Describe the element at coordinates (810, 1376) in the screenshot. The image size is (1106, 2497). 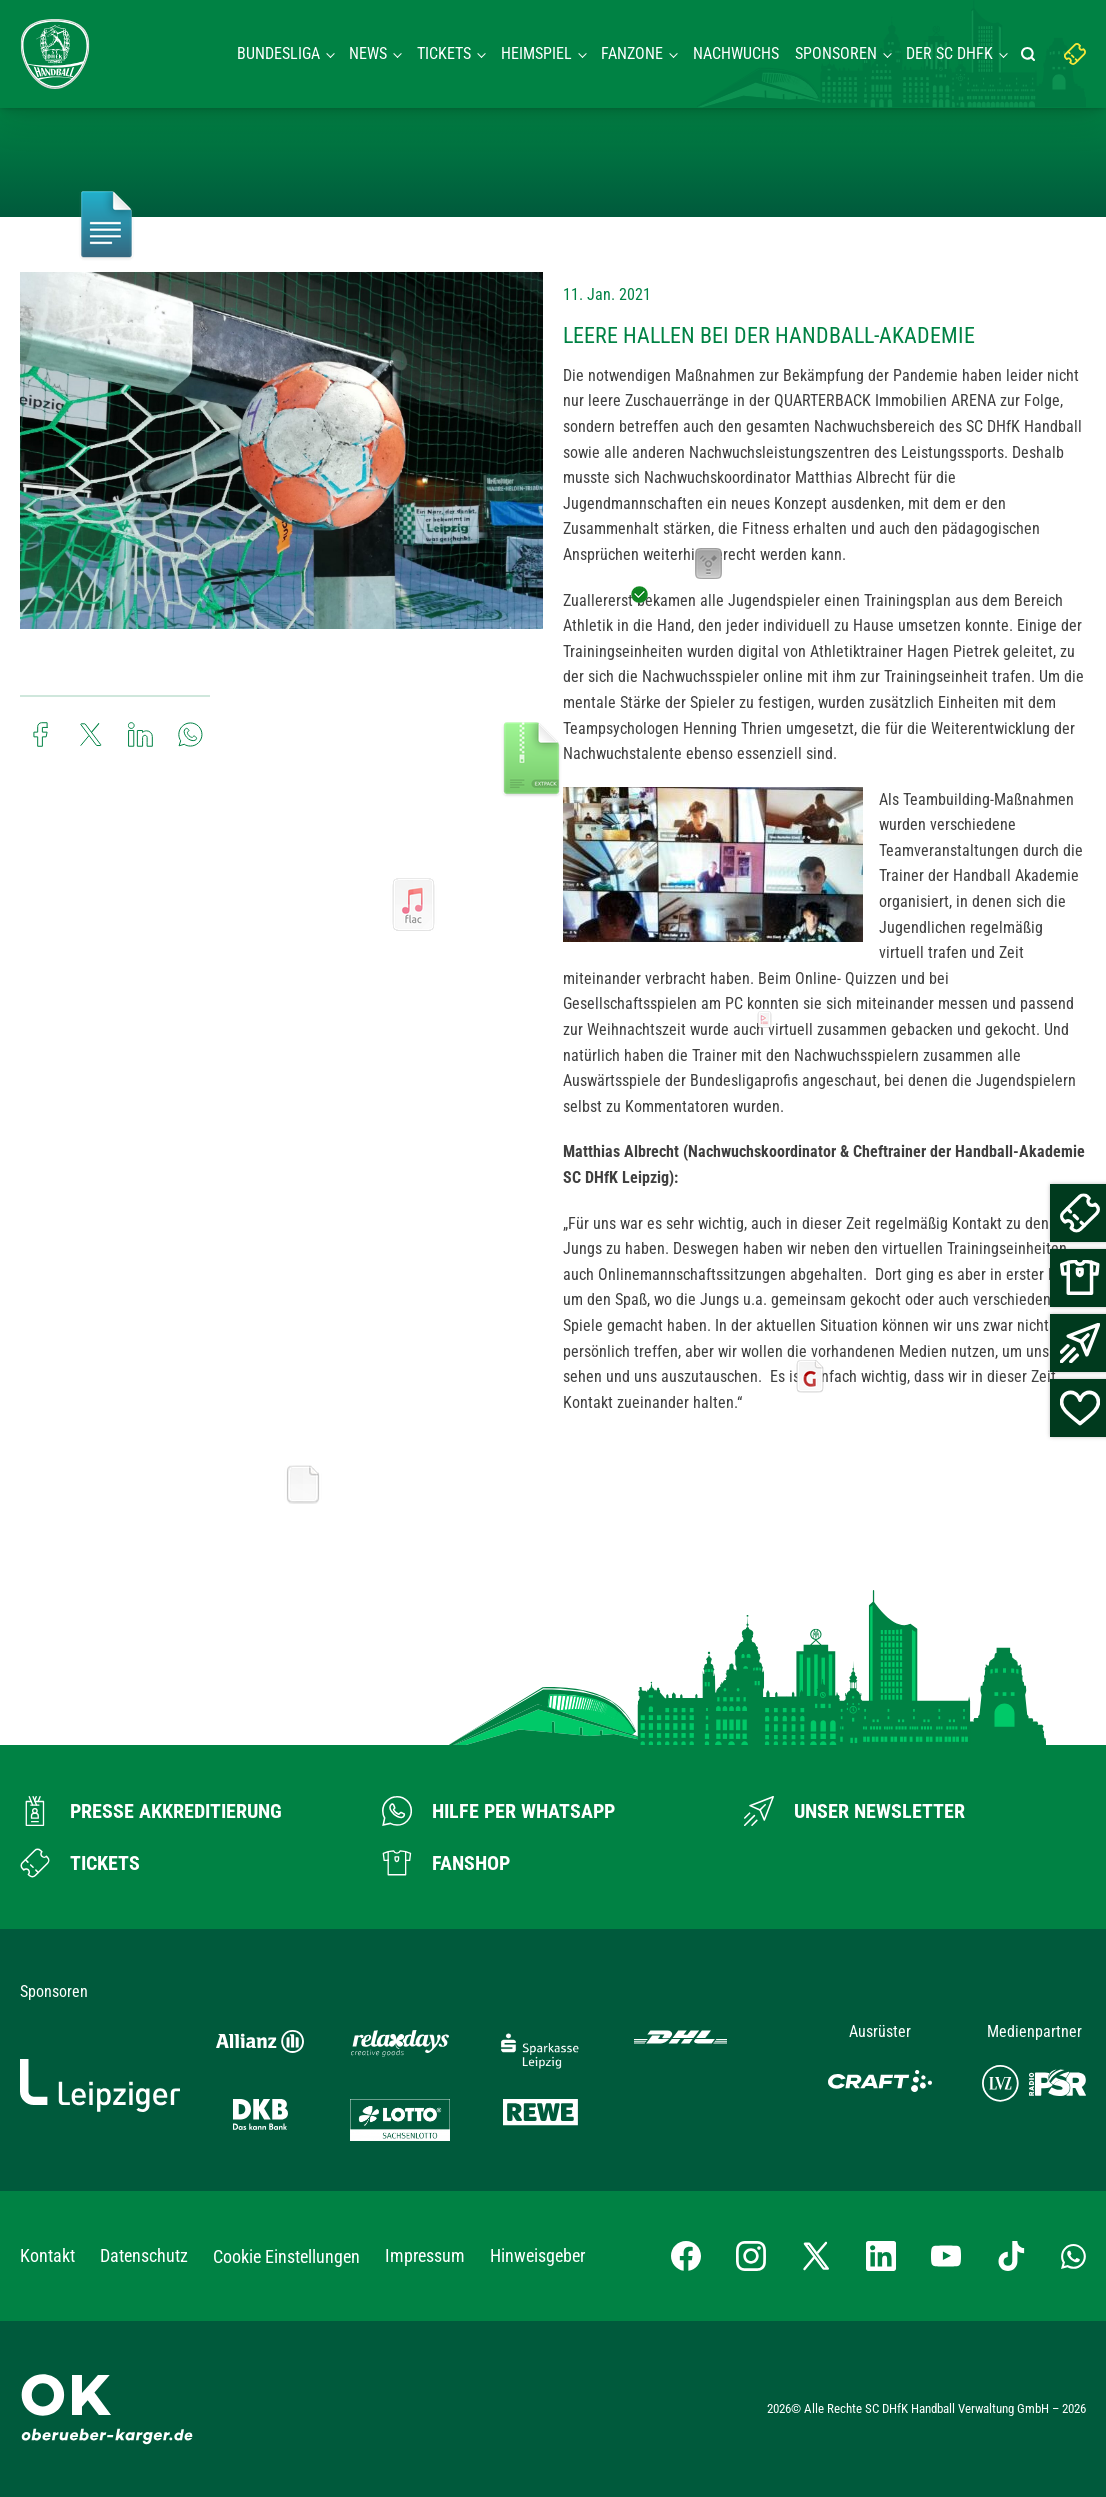
I see `a g-code file for 3D printing or CNC machining` at that location.